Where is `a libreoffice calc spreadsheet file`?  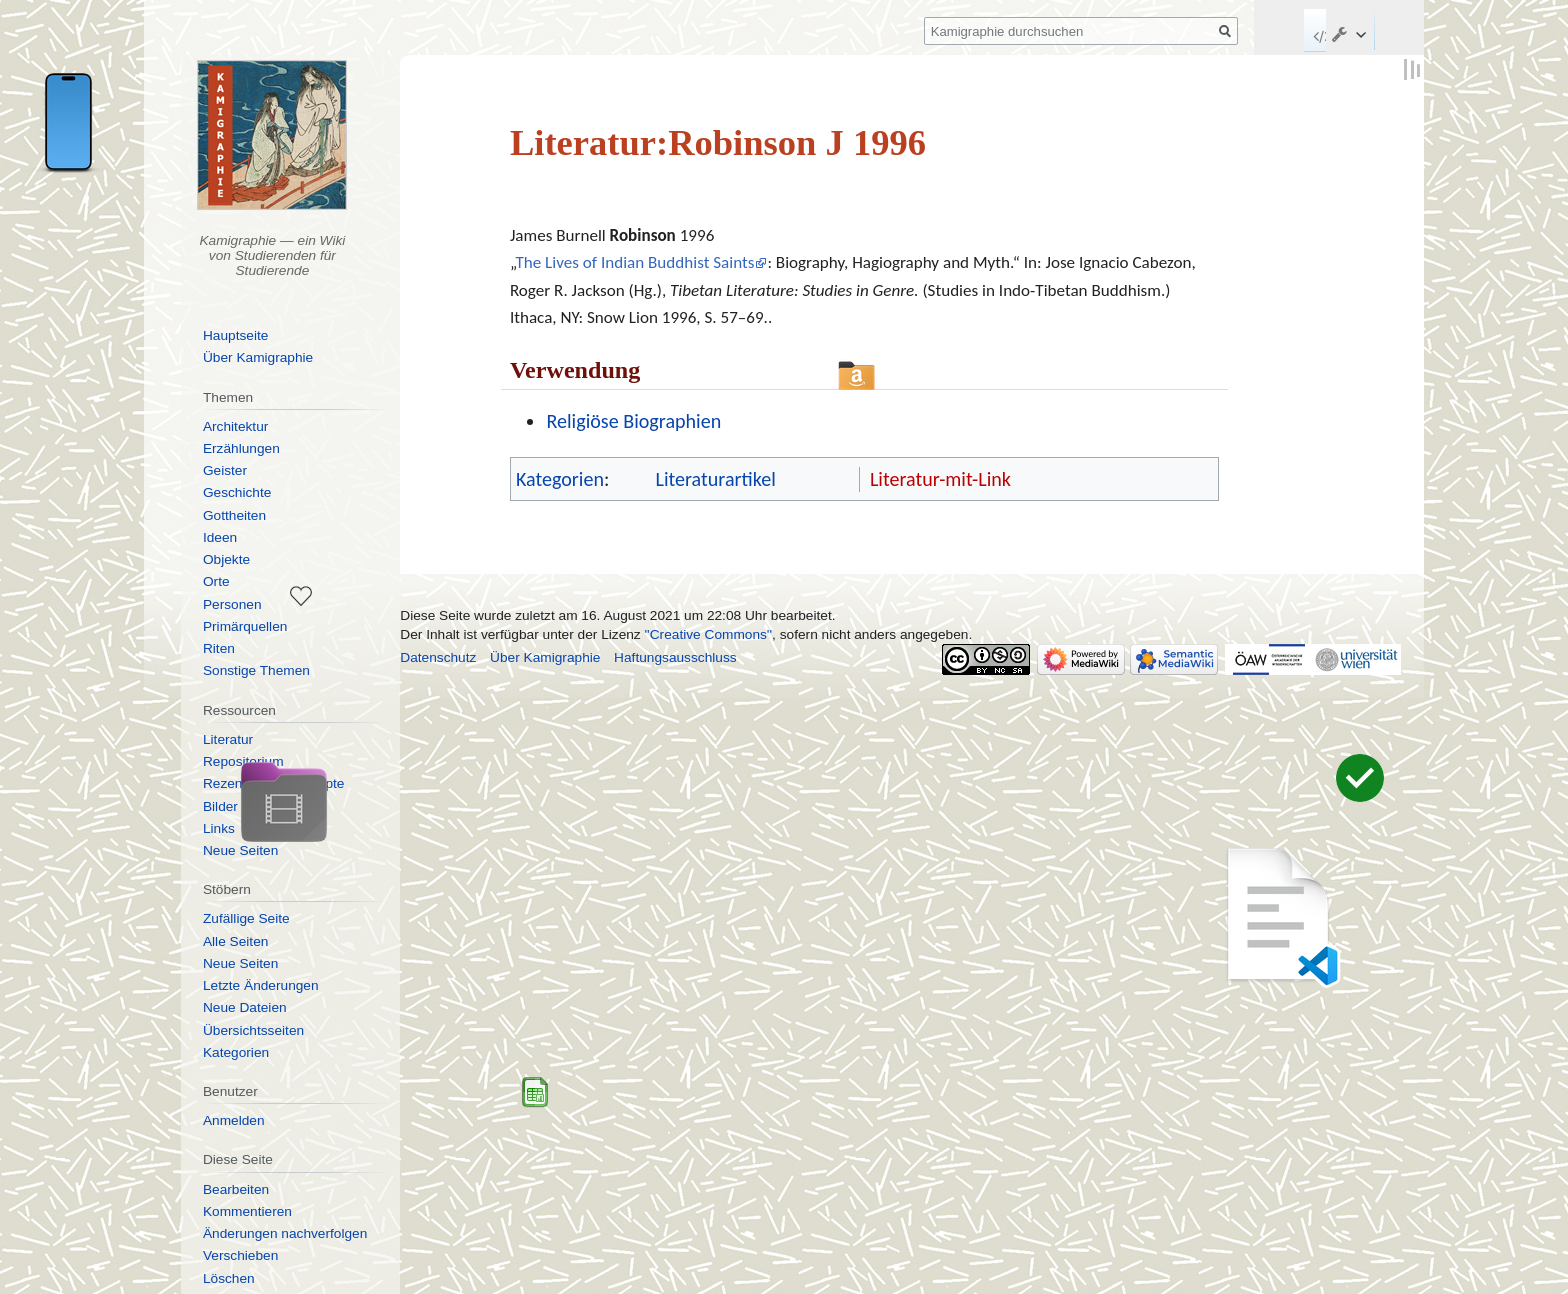 a libreoffice calc spreadsheet file is located at coordinates (535, 1092).